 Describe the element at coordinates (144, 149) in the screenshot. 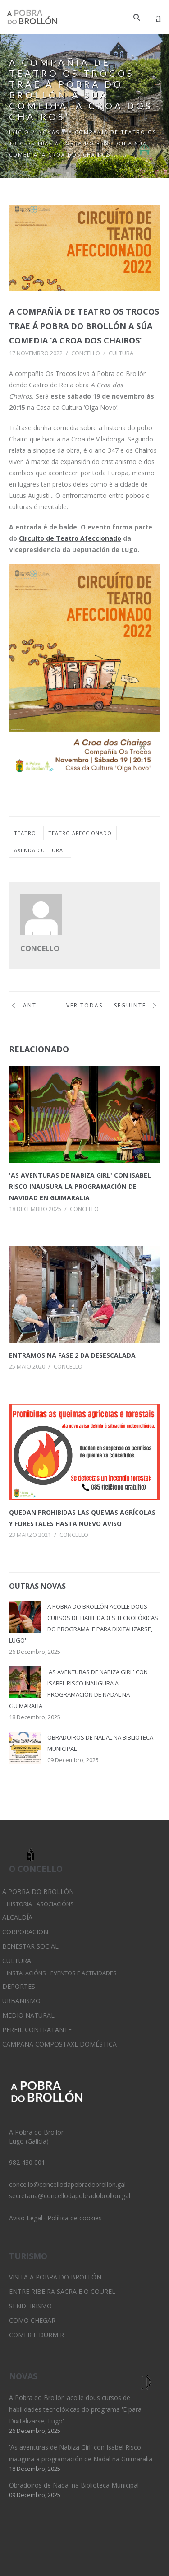

I see `navigate to bridges or infrastructure on a map` at that location.